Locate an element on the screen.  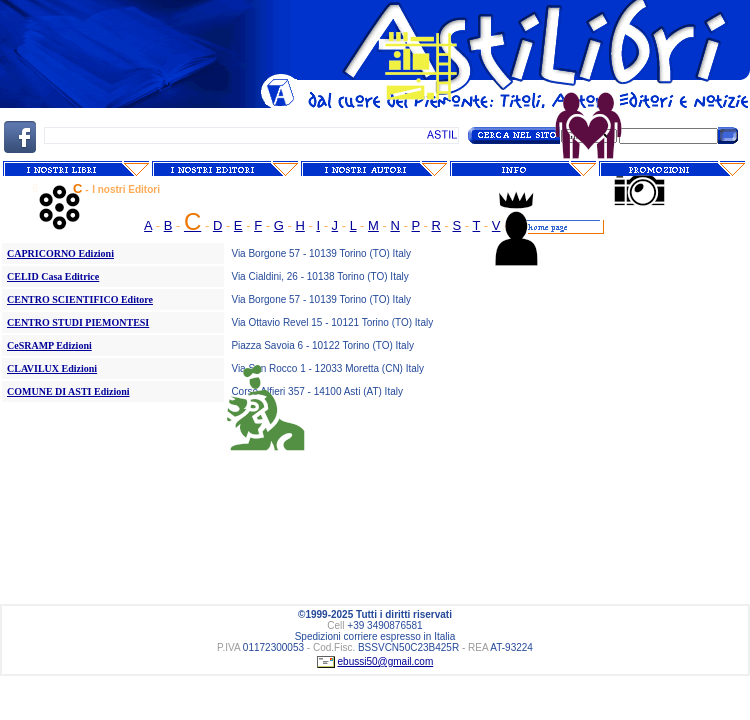
strength tarot card icon is located at coordinates (261, 407).